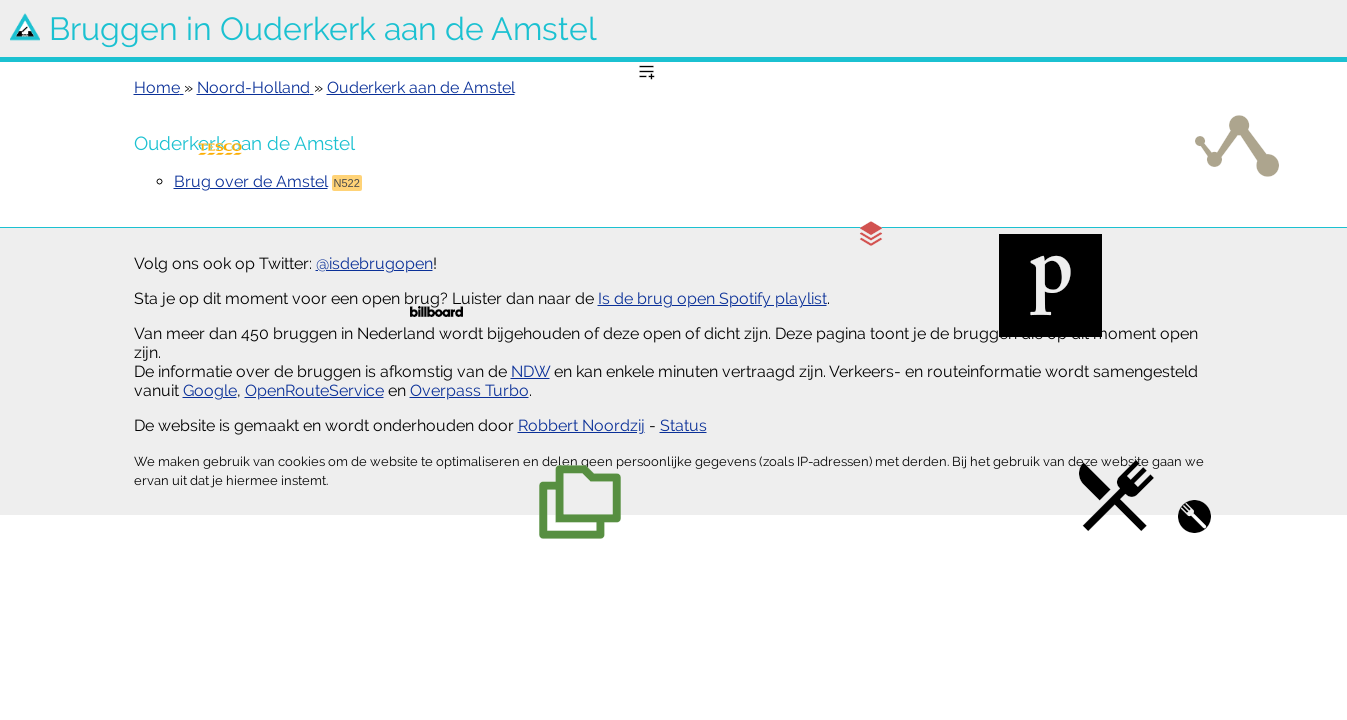 The width and height of the screenshot is (1347, 720). I want to click on Billboard music charts and news, so click(436, 311).